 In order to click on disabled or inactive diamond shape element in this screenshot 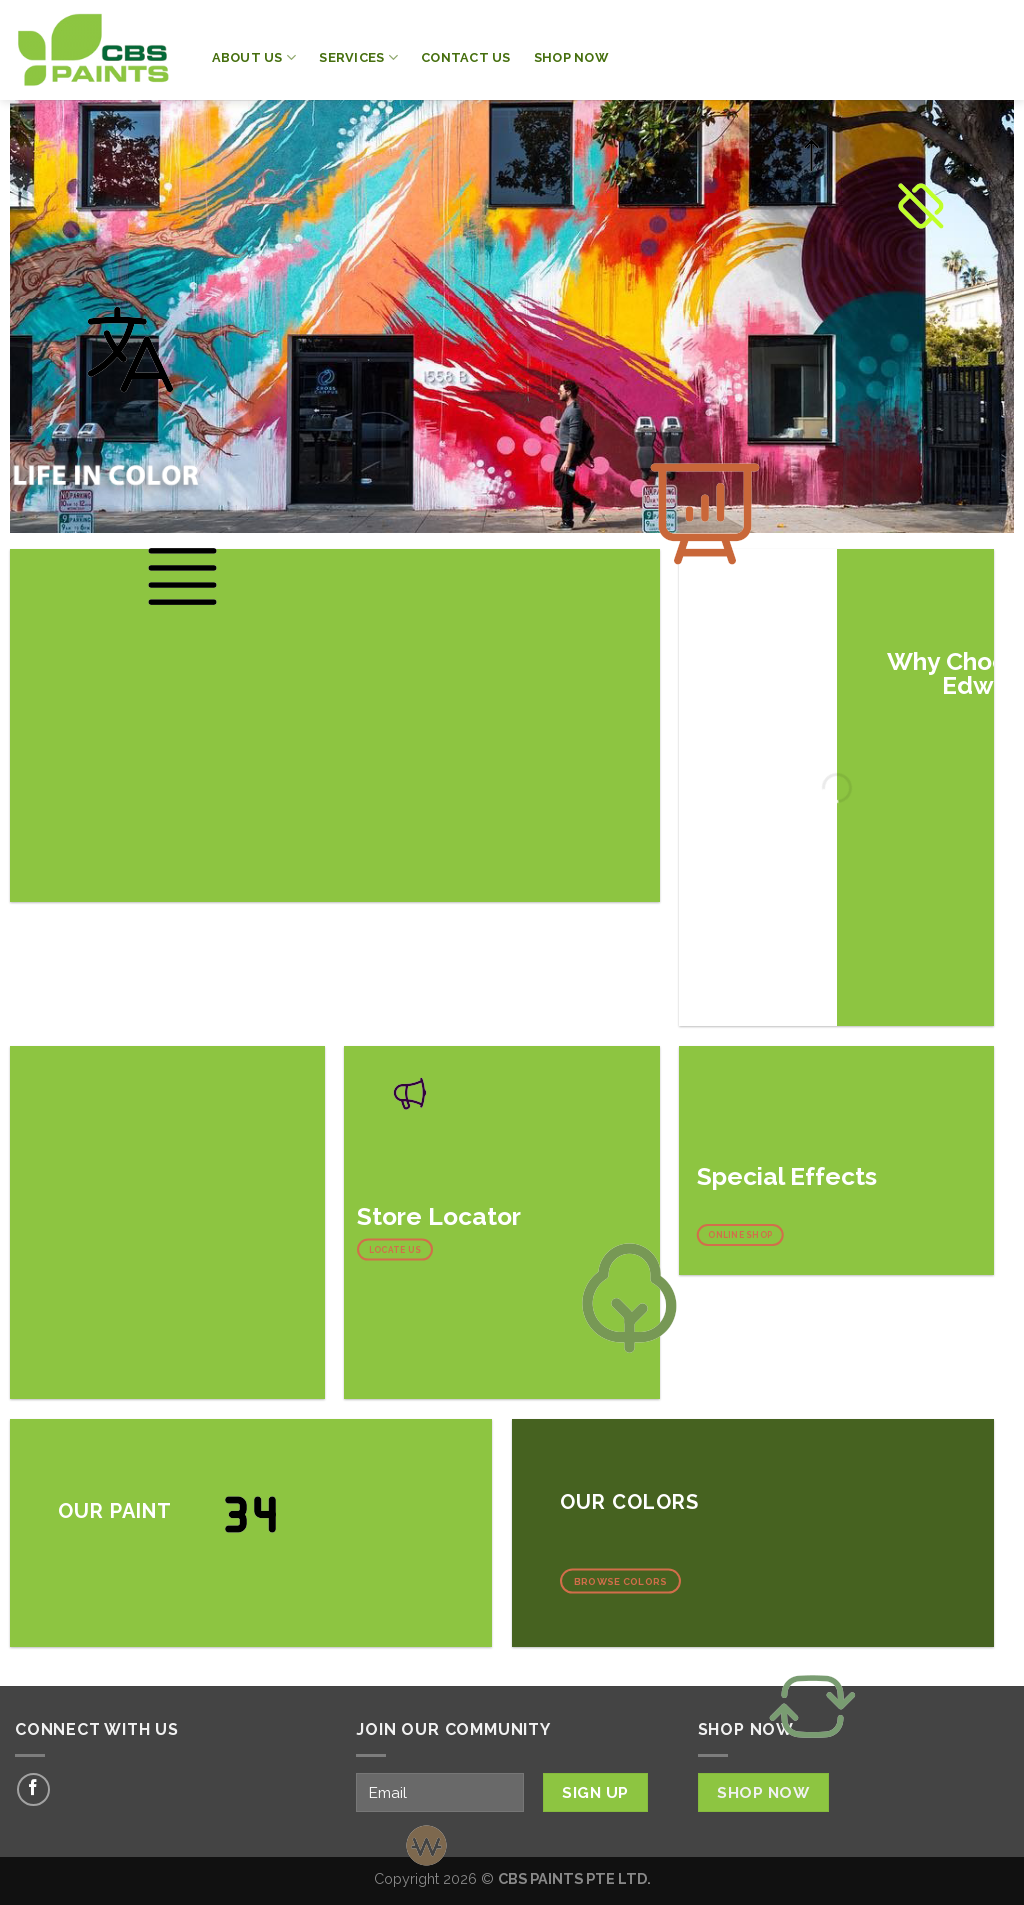, I will do `click(921, 206)`.